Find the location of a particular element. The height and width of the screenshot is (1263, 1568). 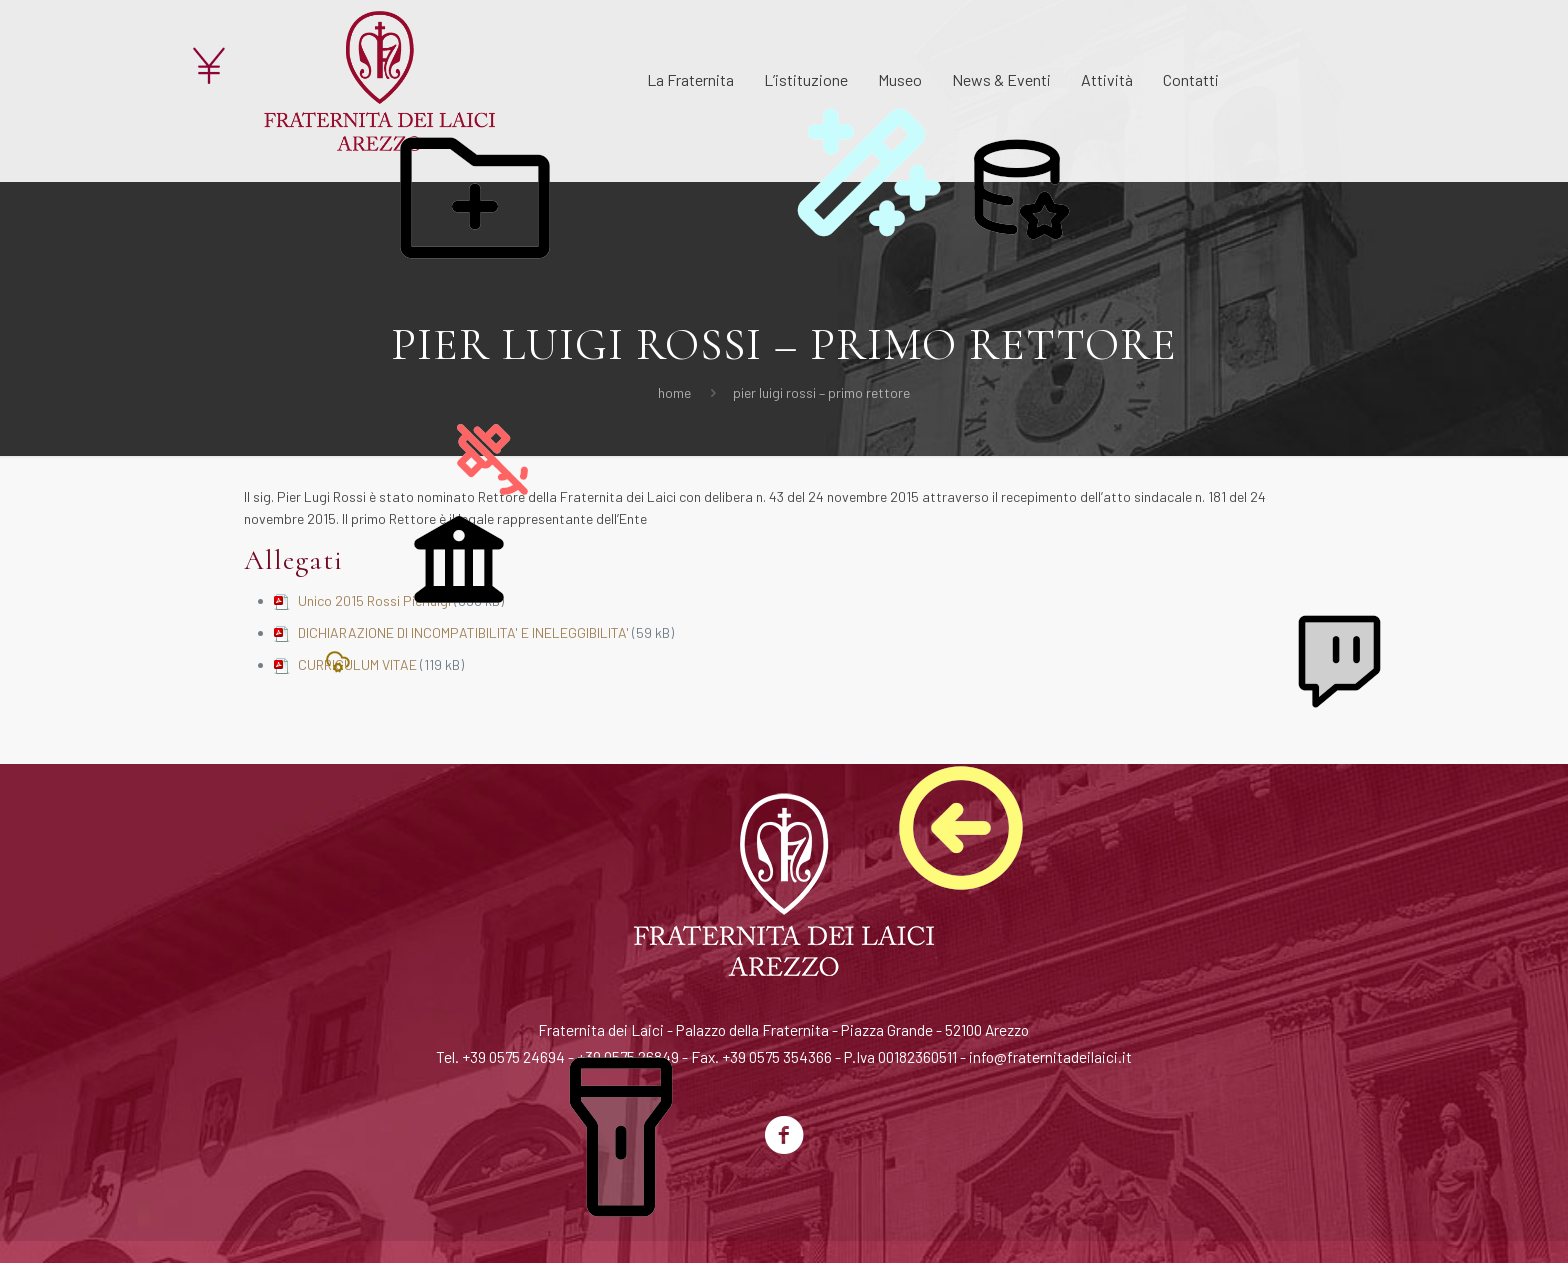

satellite connection unavailable is located at coordinates (492, 459).